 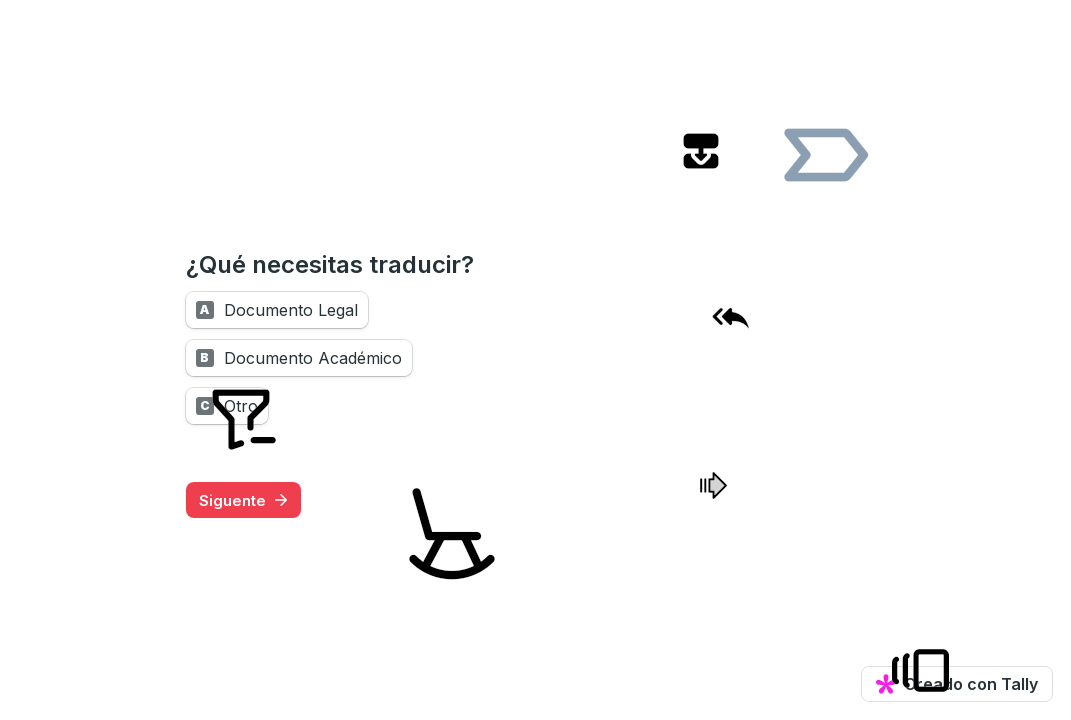 I want to click on view version history, so click(x=920, y=670).